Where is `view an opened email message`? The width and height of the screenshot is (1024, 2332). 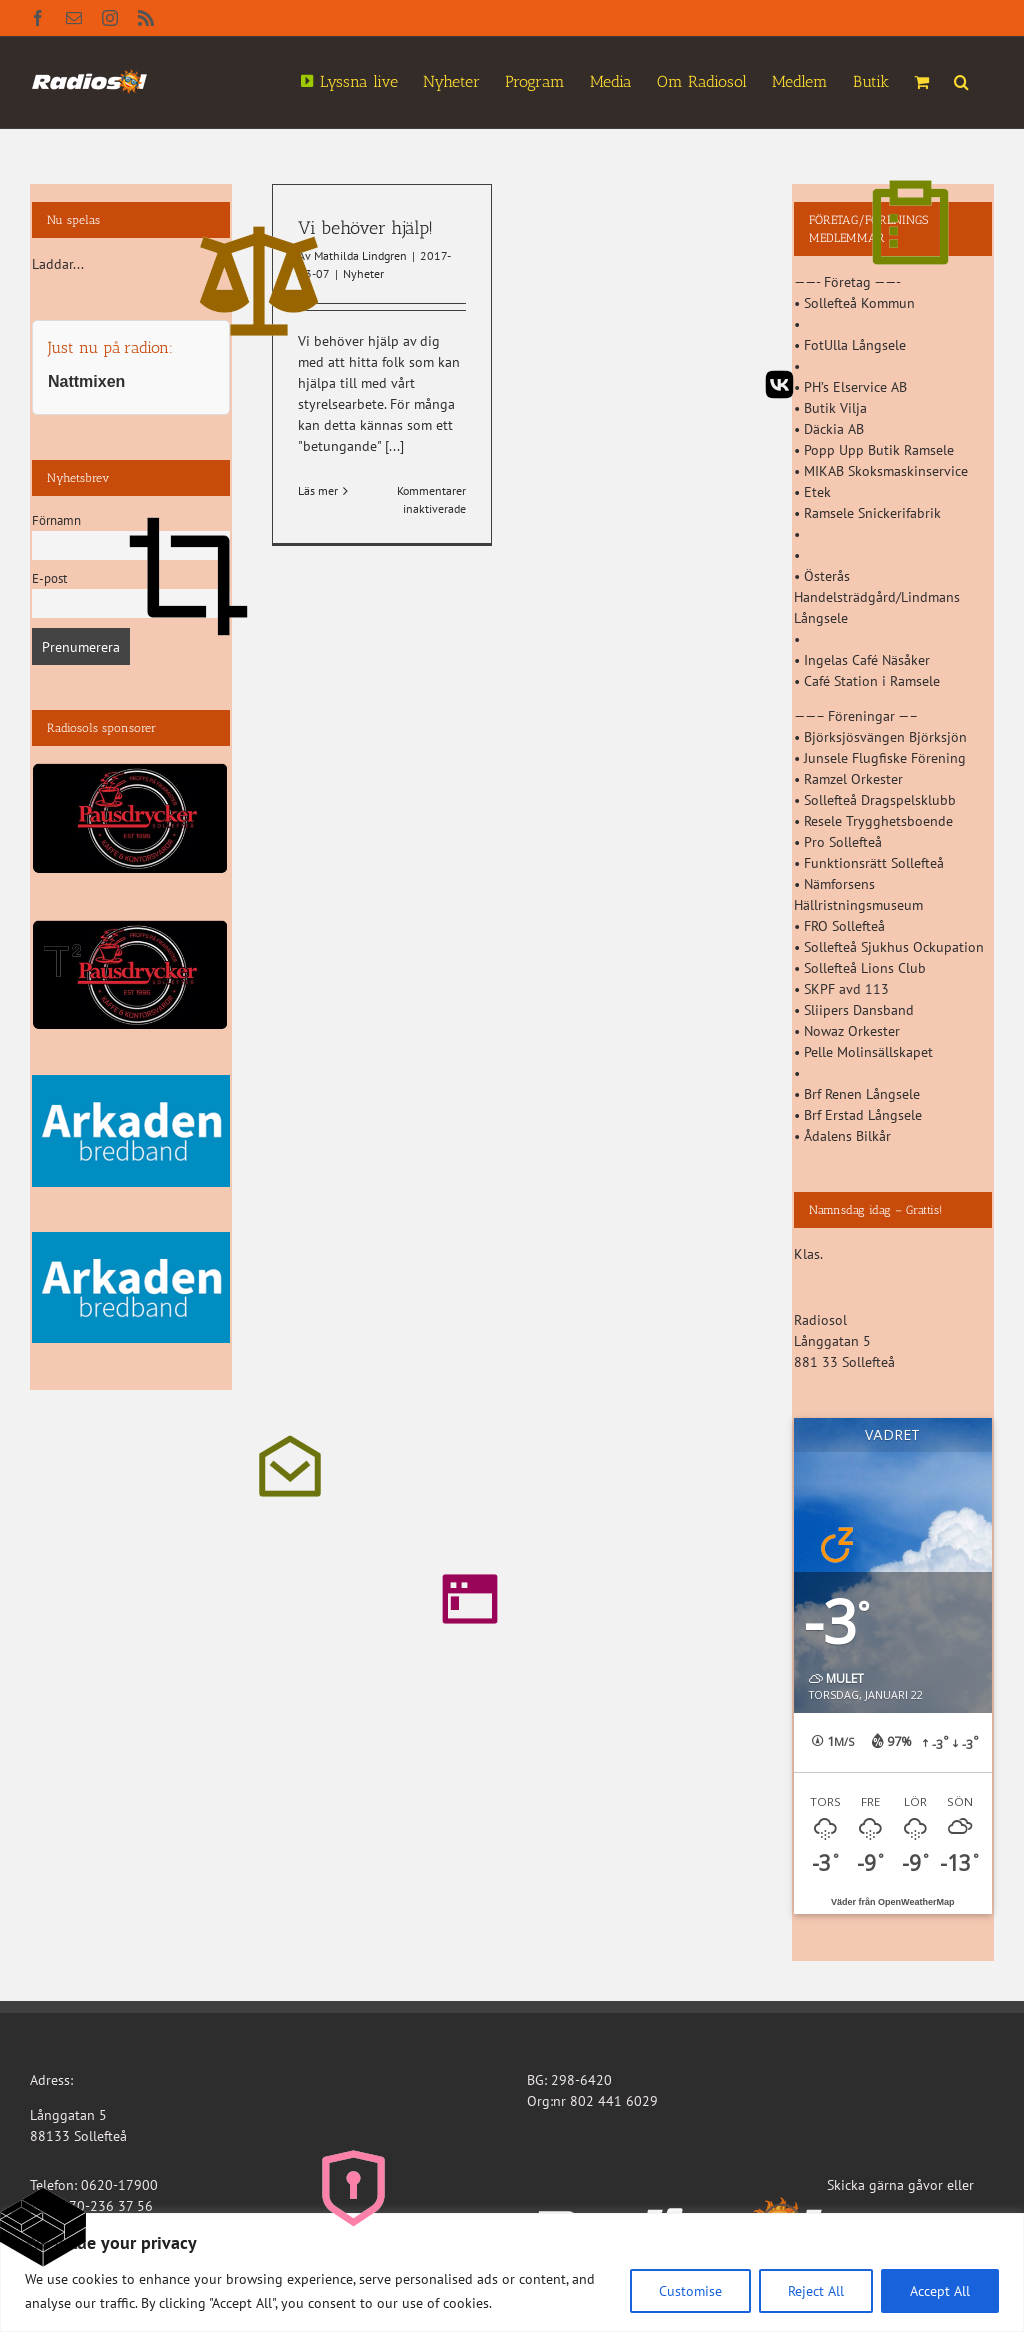 view an opened email message is located at coordinates (290, 1469).